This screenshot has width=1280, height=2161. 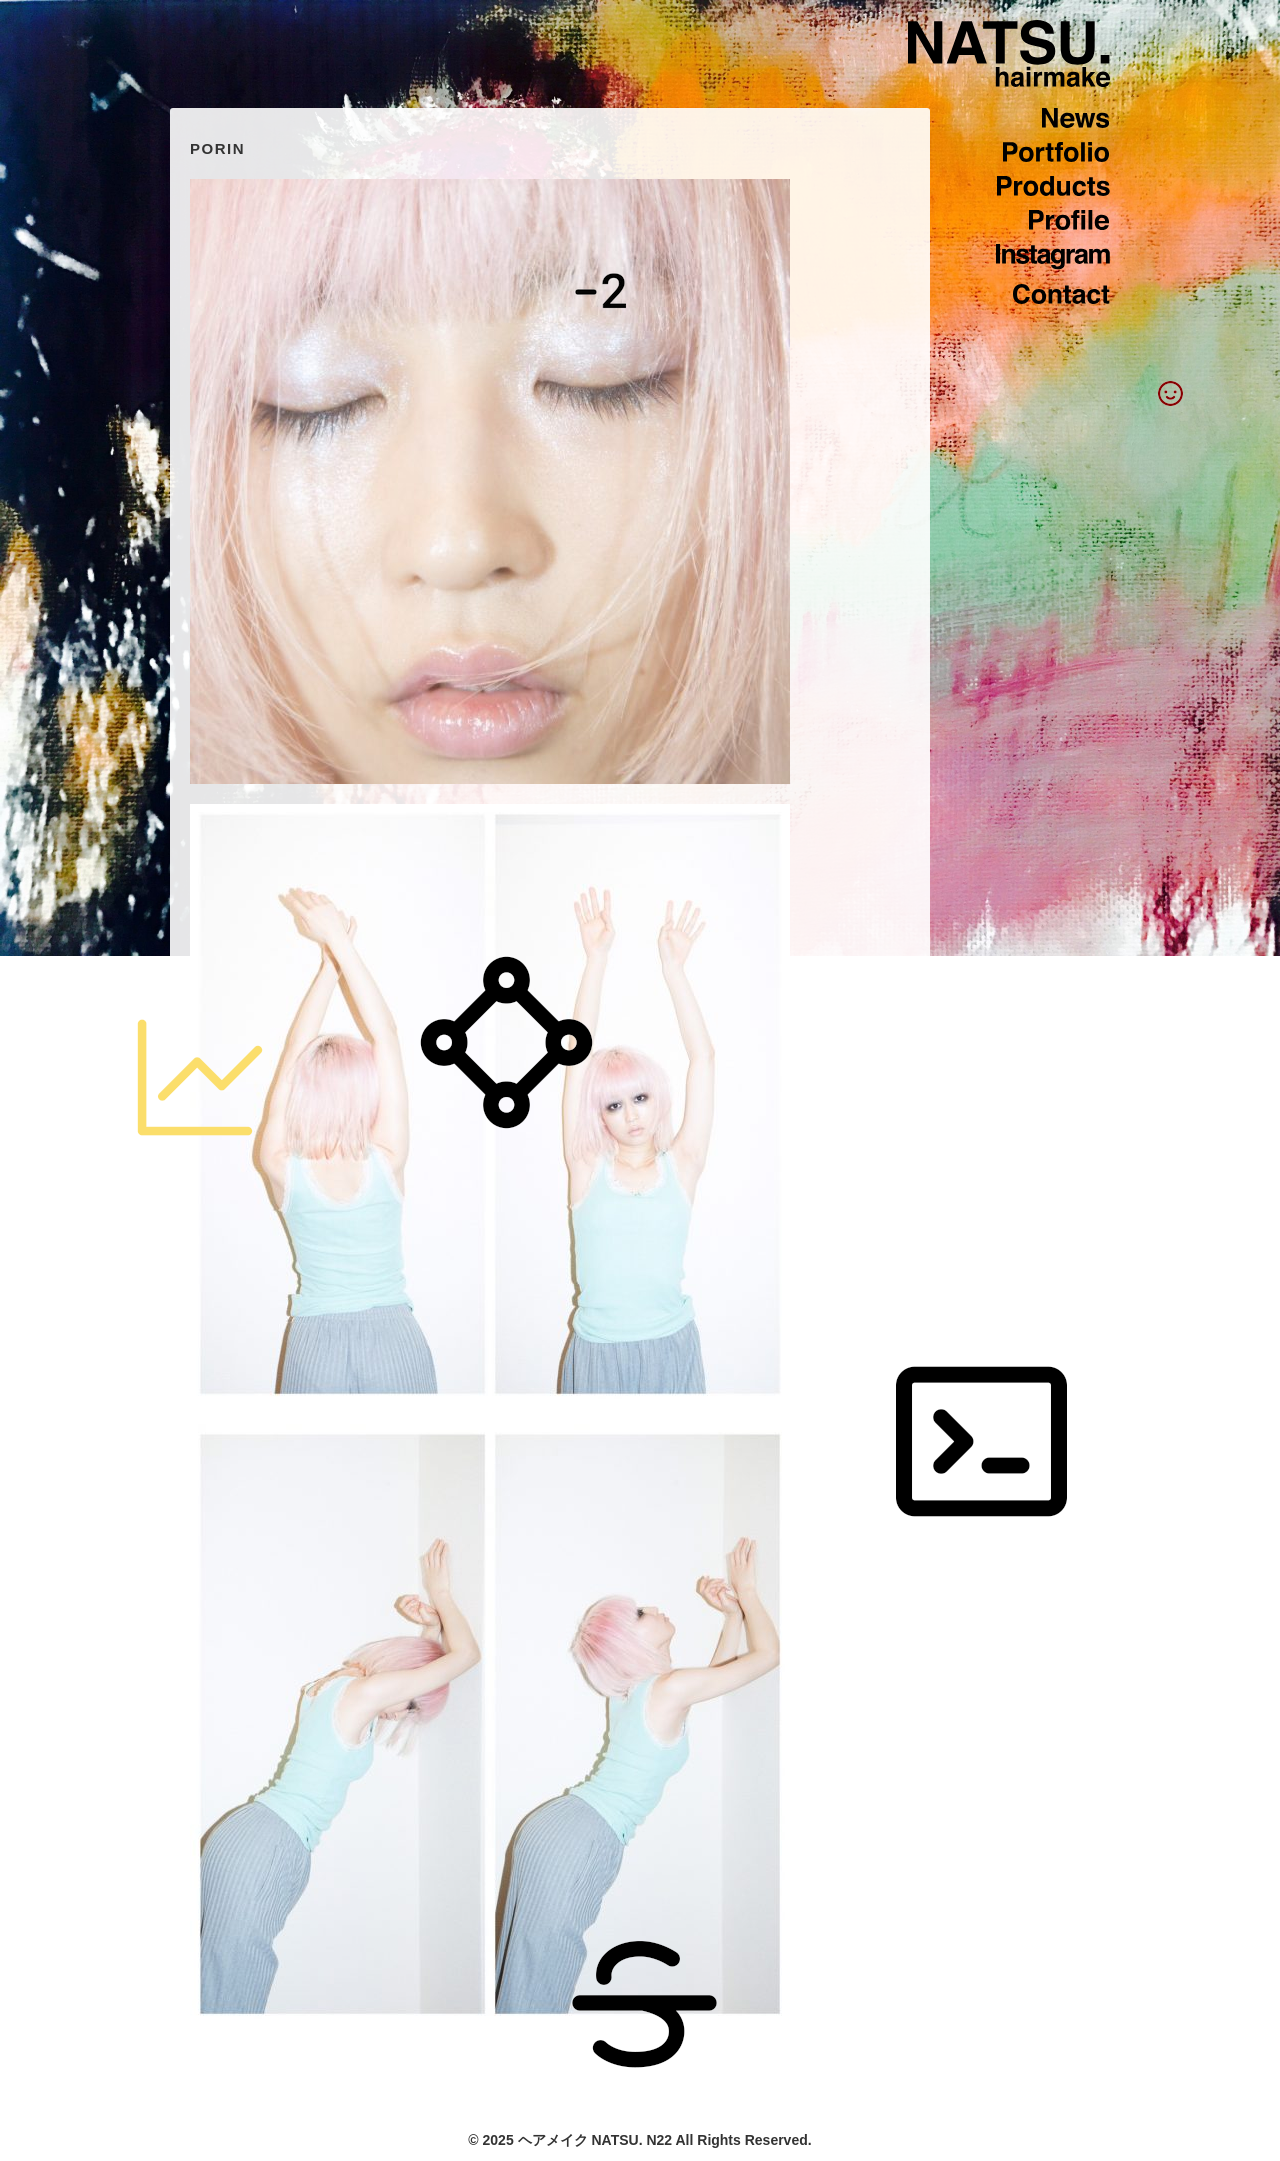 I want to click on view analytics or statistics, so click(x=201, y=1077).